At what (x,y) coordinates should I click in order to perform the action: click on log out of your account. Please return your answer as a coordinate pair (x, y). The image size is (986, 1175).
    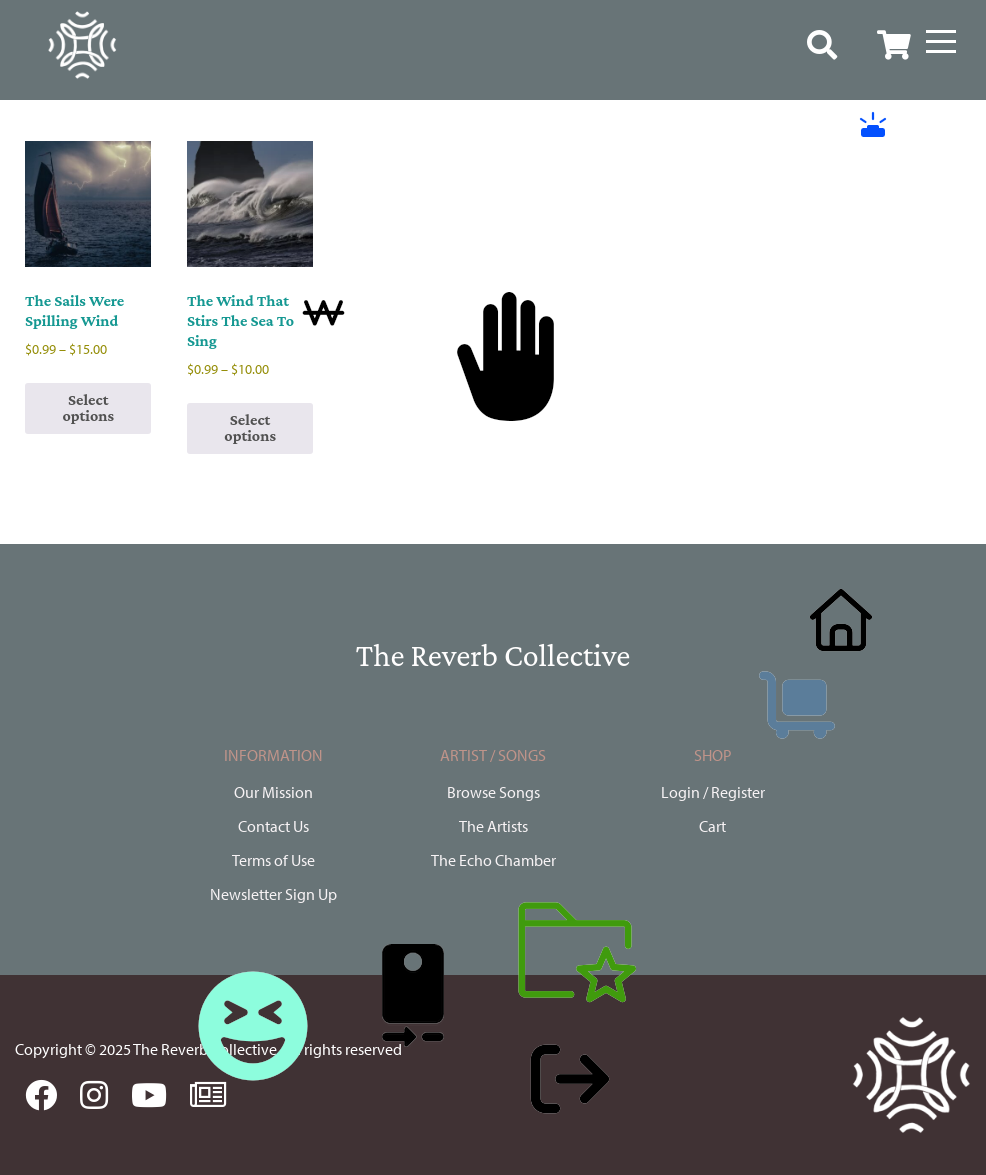
    Looking at the image, I should click on (570, 1079).